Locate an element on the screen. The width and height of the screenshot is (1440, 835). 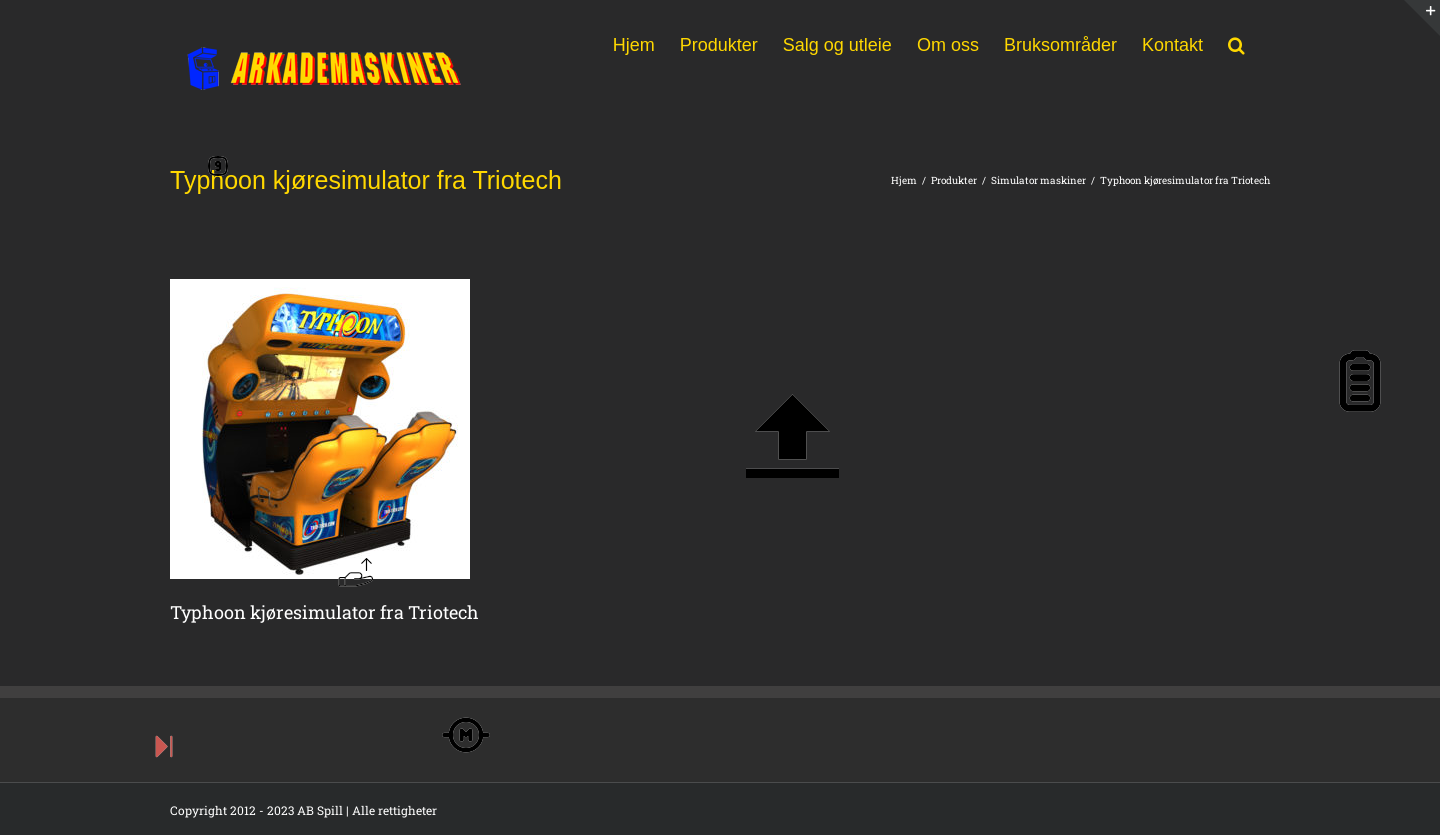
represents a motor component in a circuit diagram is located at coordinates (466, 735).